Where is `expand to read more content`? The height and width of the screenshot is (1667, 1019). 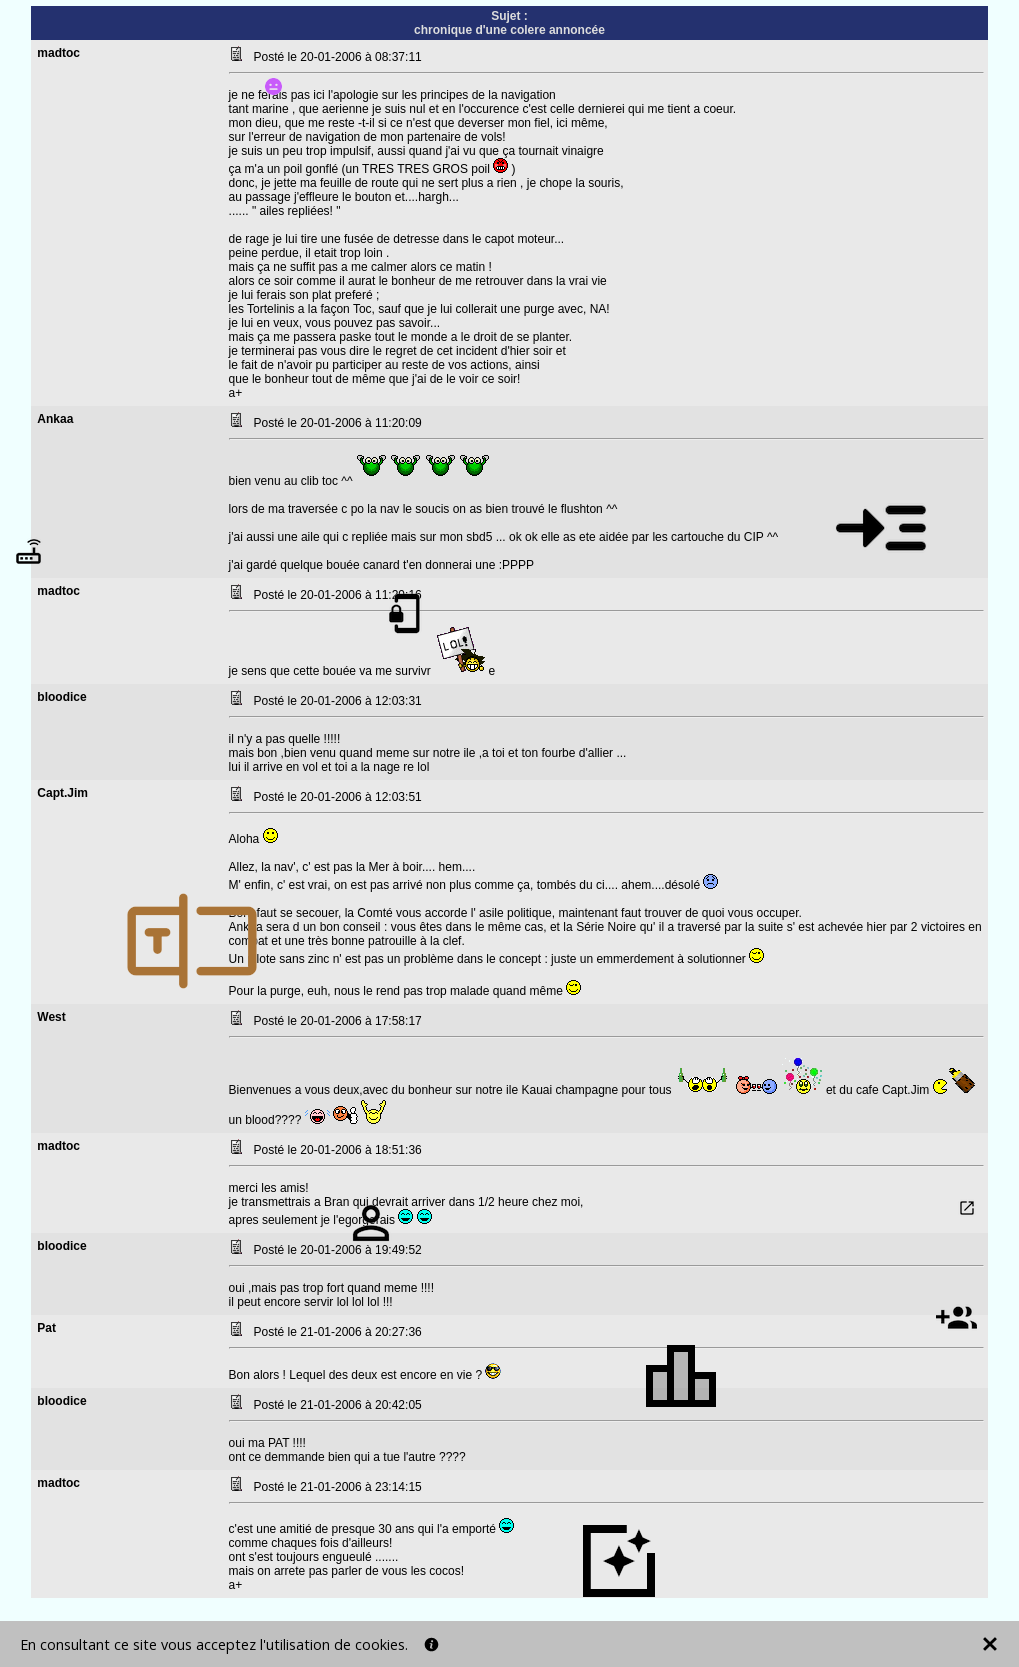 expand to read more content is located at coordinates (881, 528).